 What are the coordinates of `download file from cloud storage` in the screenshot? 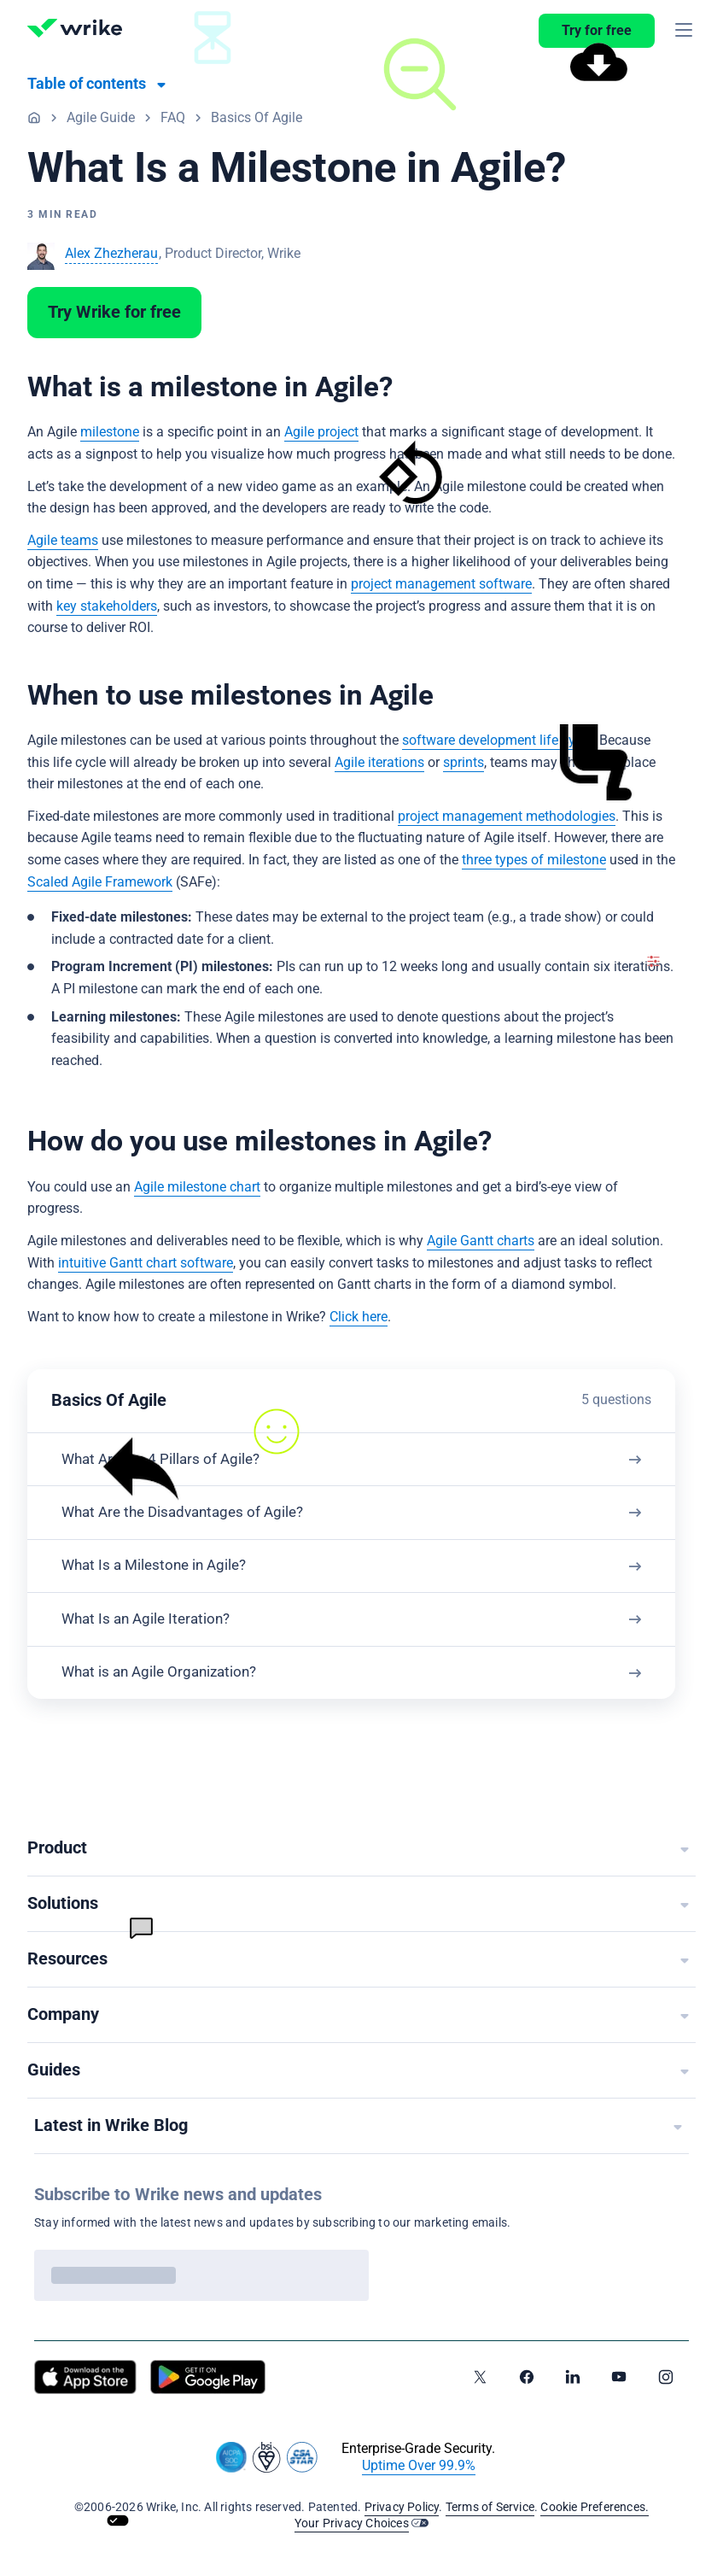 It's located at (598, 61).